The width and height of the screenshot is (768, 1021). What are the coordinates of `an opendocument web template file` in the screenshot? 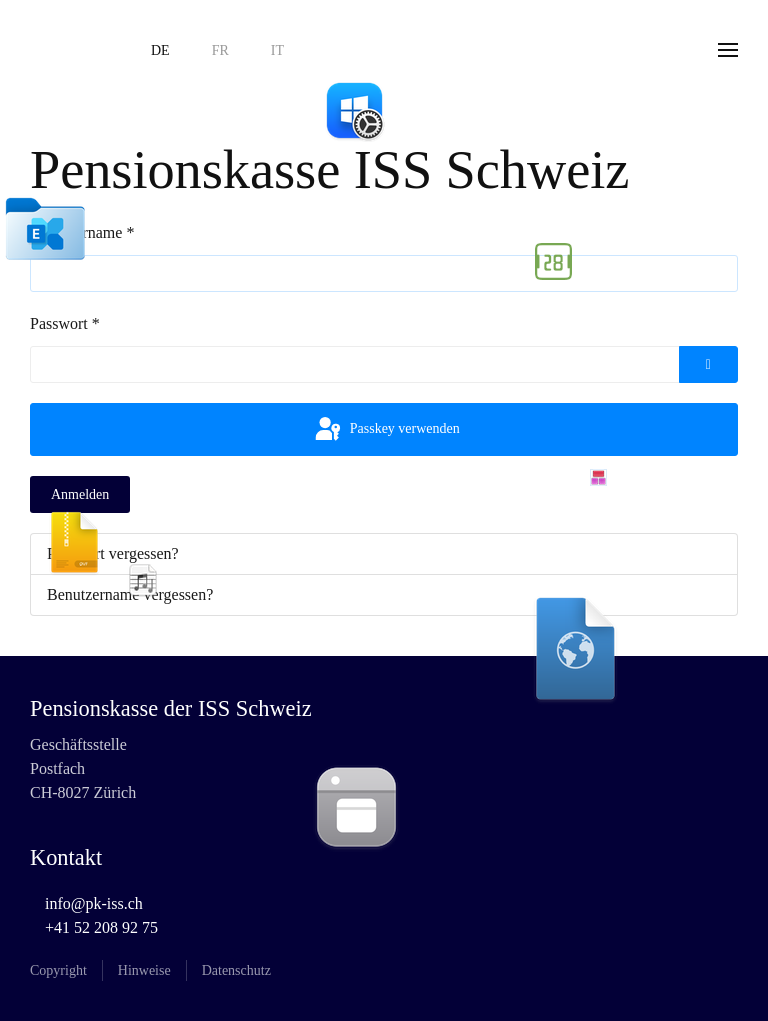 It's located at (575, 650).